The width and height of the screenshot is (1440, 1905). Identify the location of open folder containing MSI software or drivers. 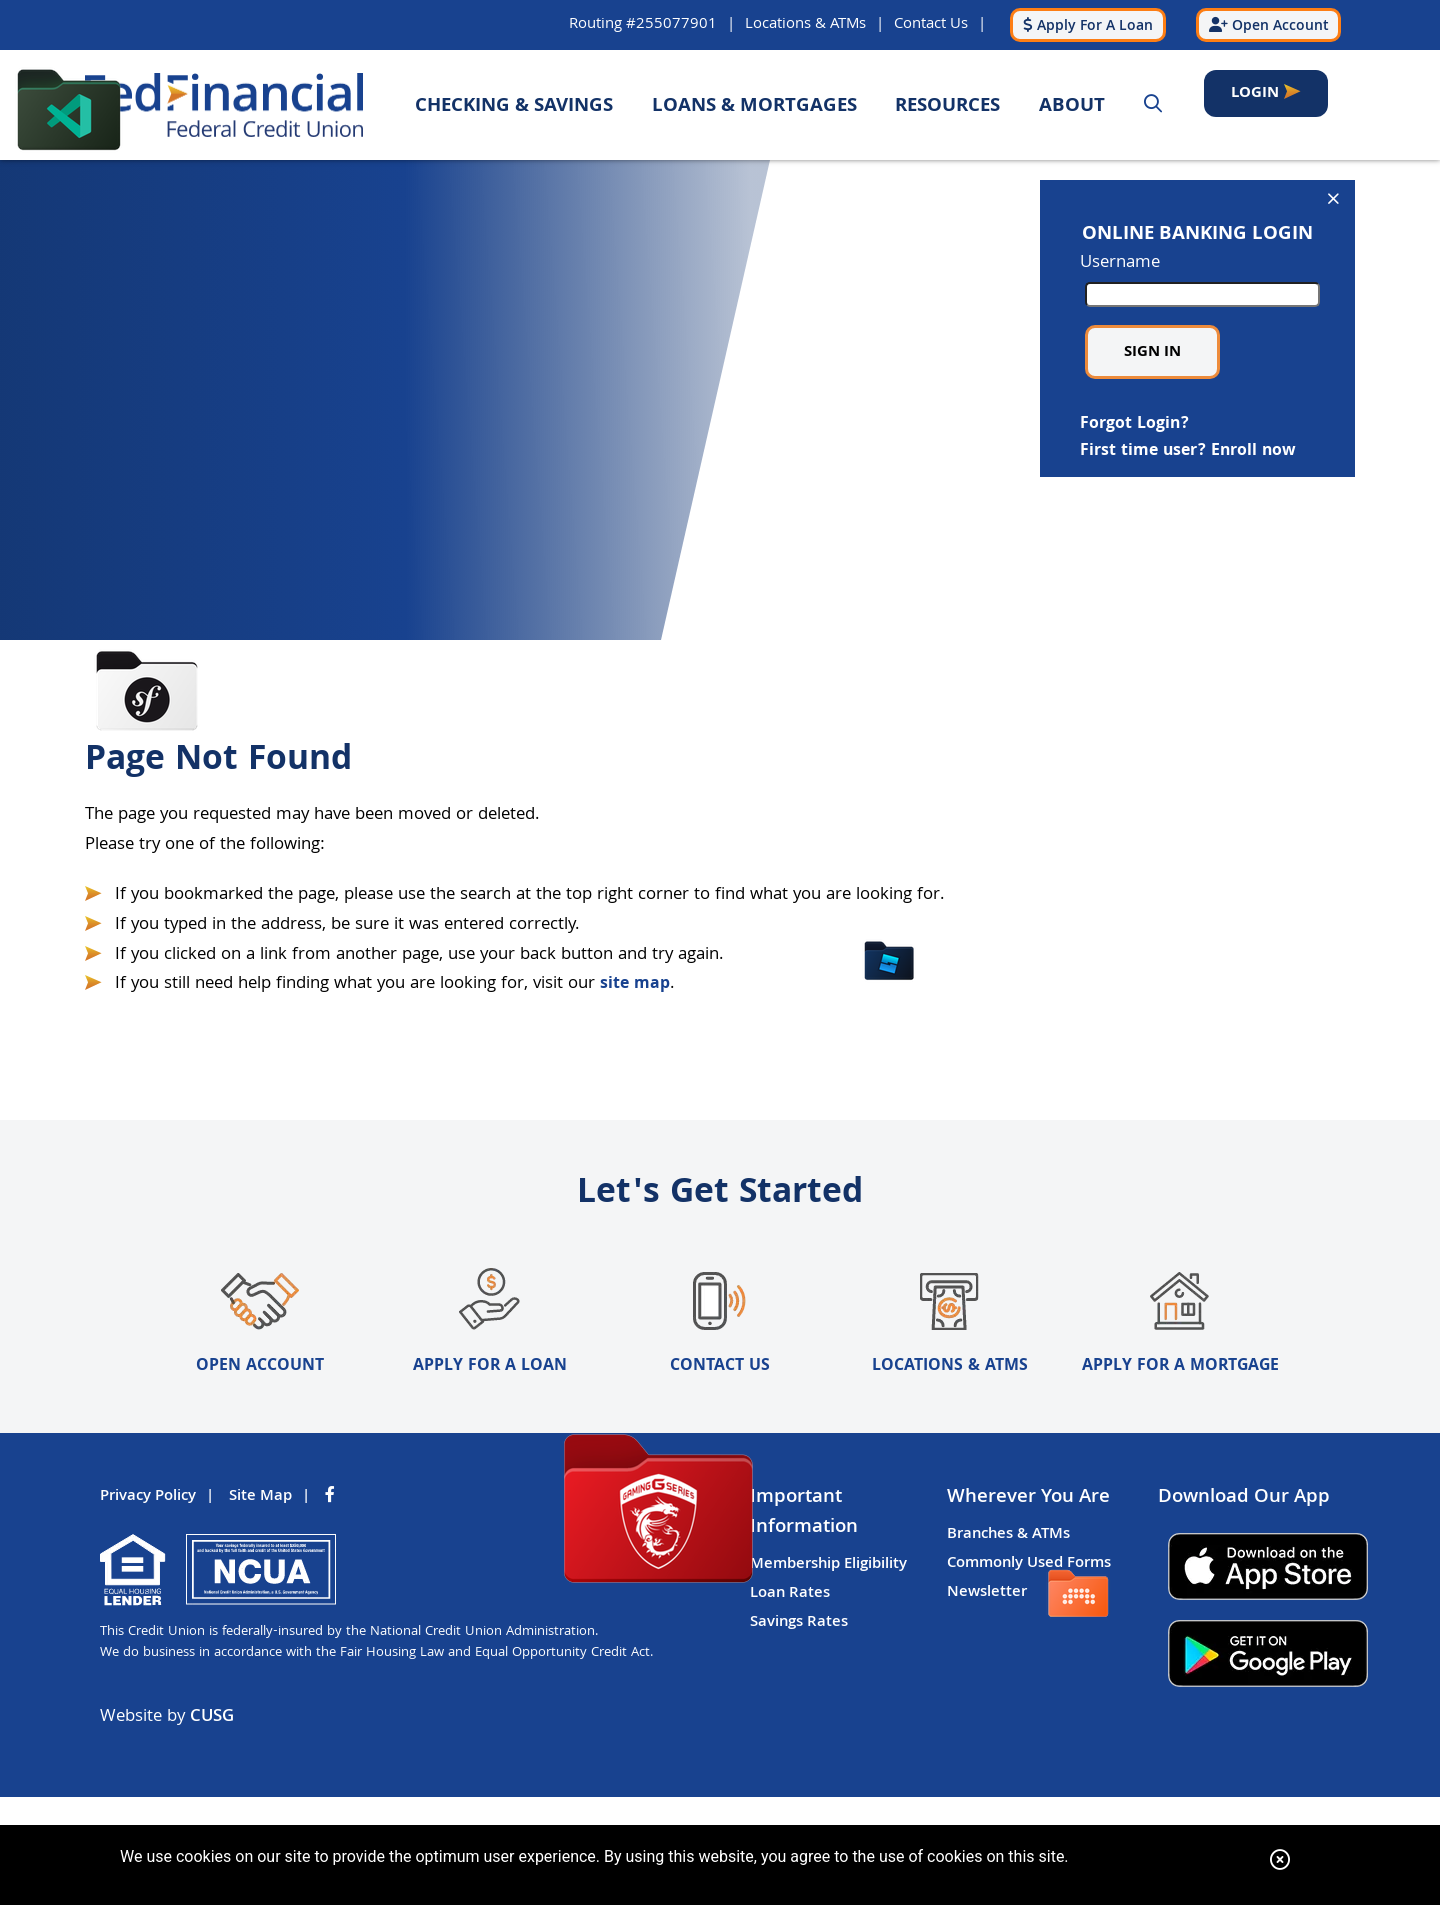
(657, 1513).